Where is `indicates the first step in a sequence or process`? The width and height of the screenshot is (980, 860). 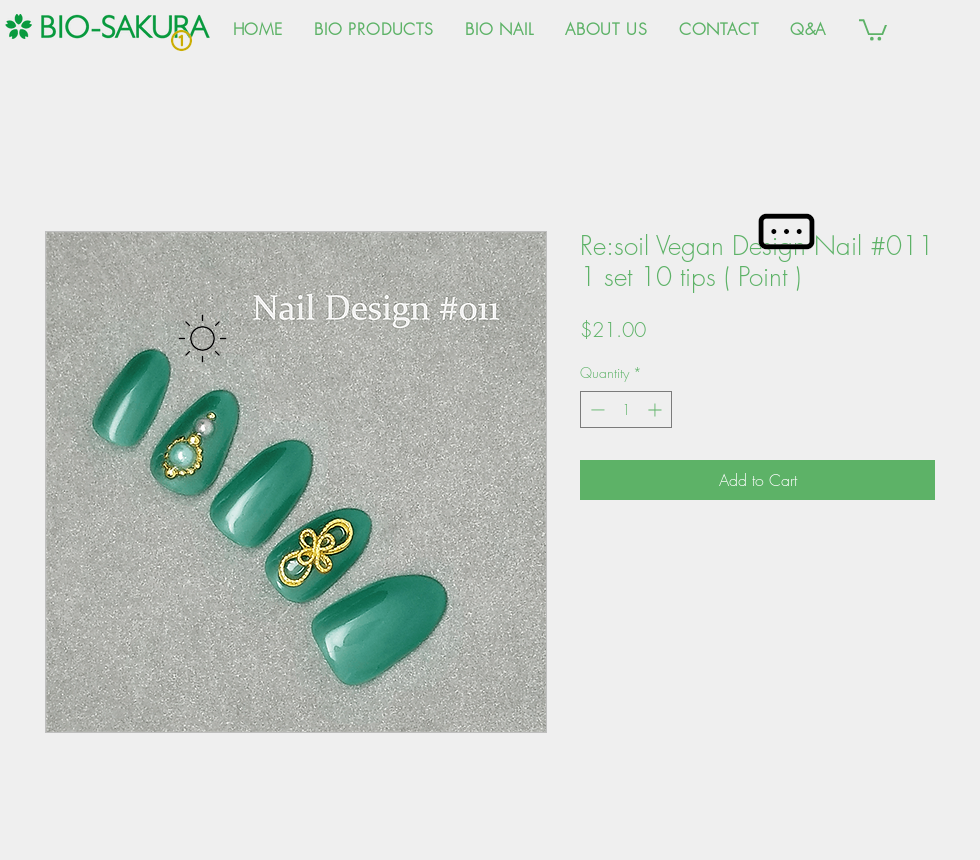 indicates the first step in a sequence or process is located at coordinates (181, 40).